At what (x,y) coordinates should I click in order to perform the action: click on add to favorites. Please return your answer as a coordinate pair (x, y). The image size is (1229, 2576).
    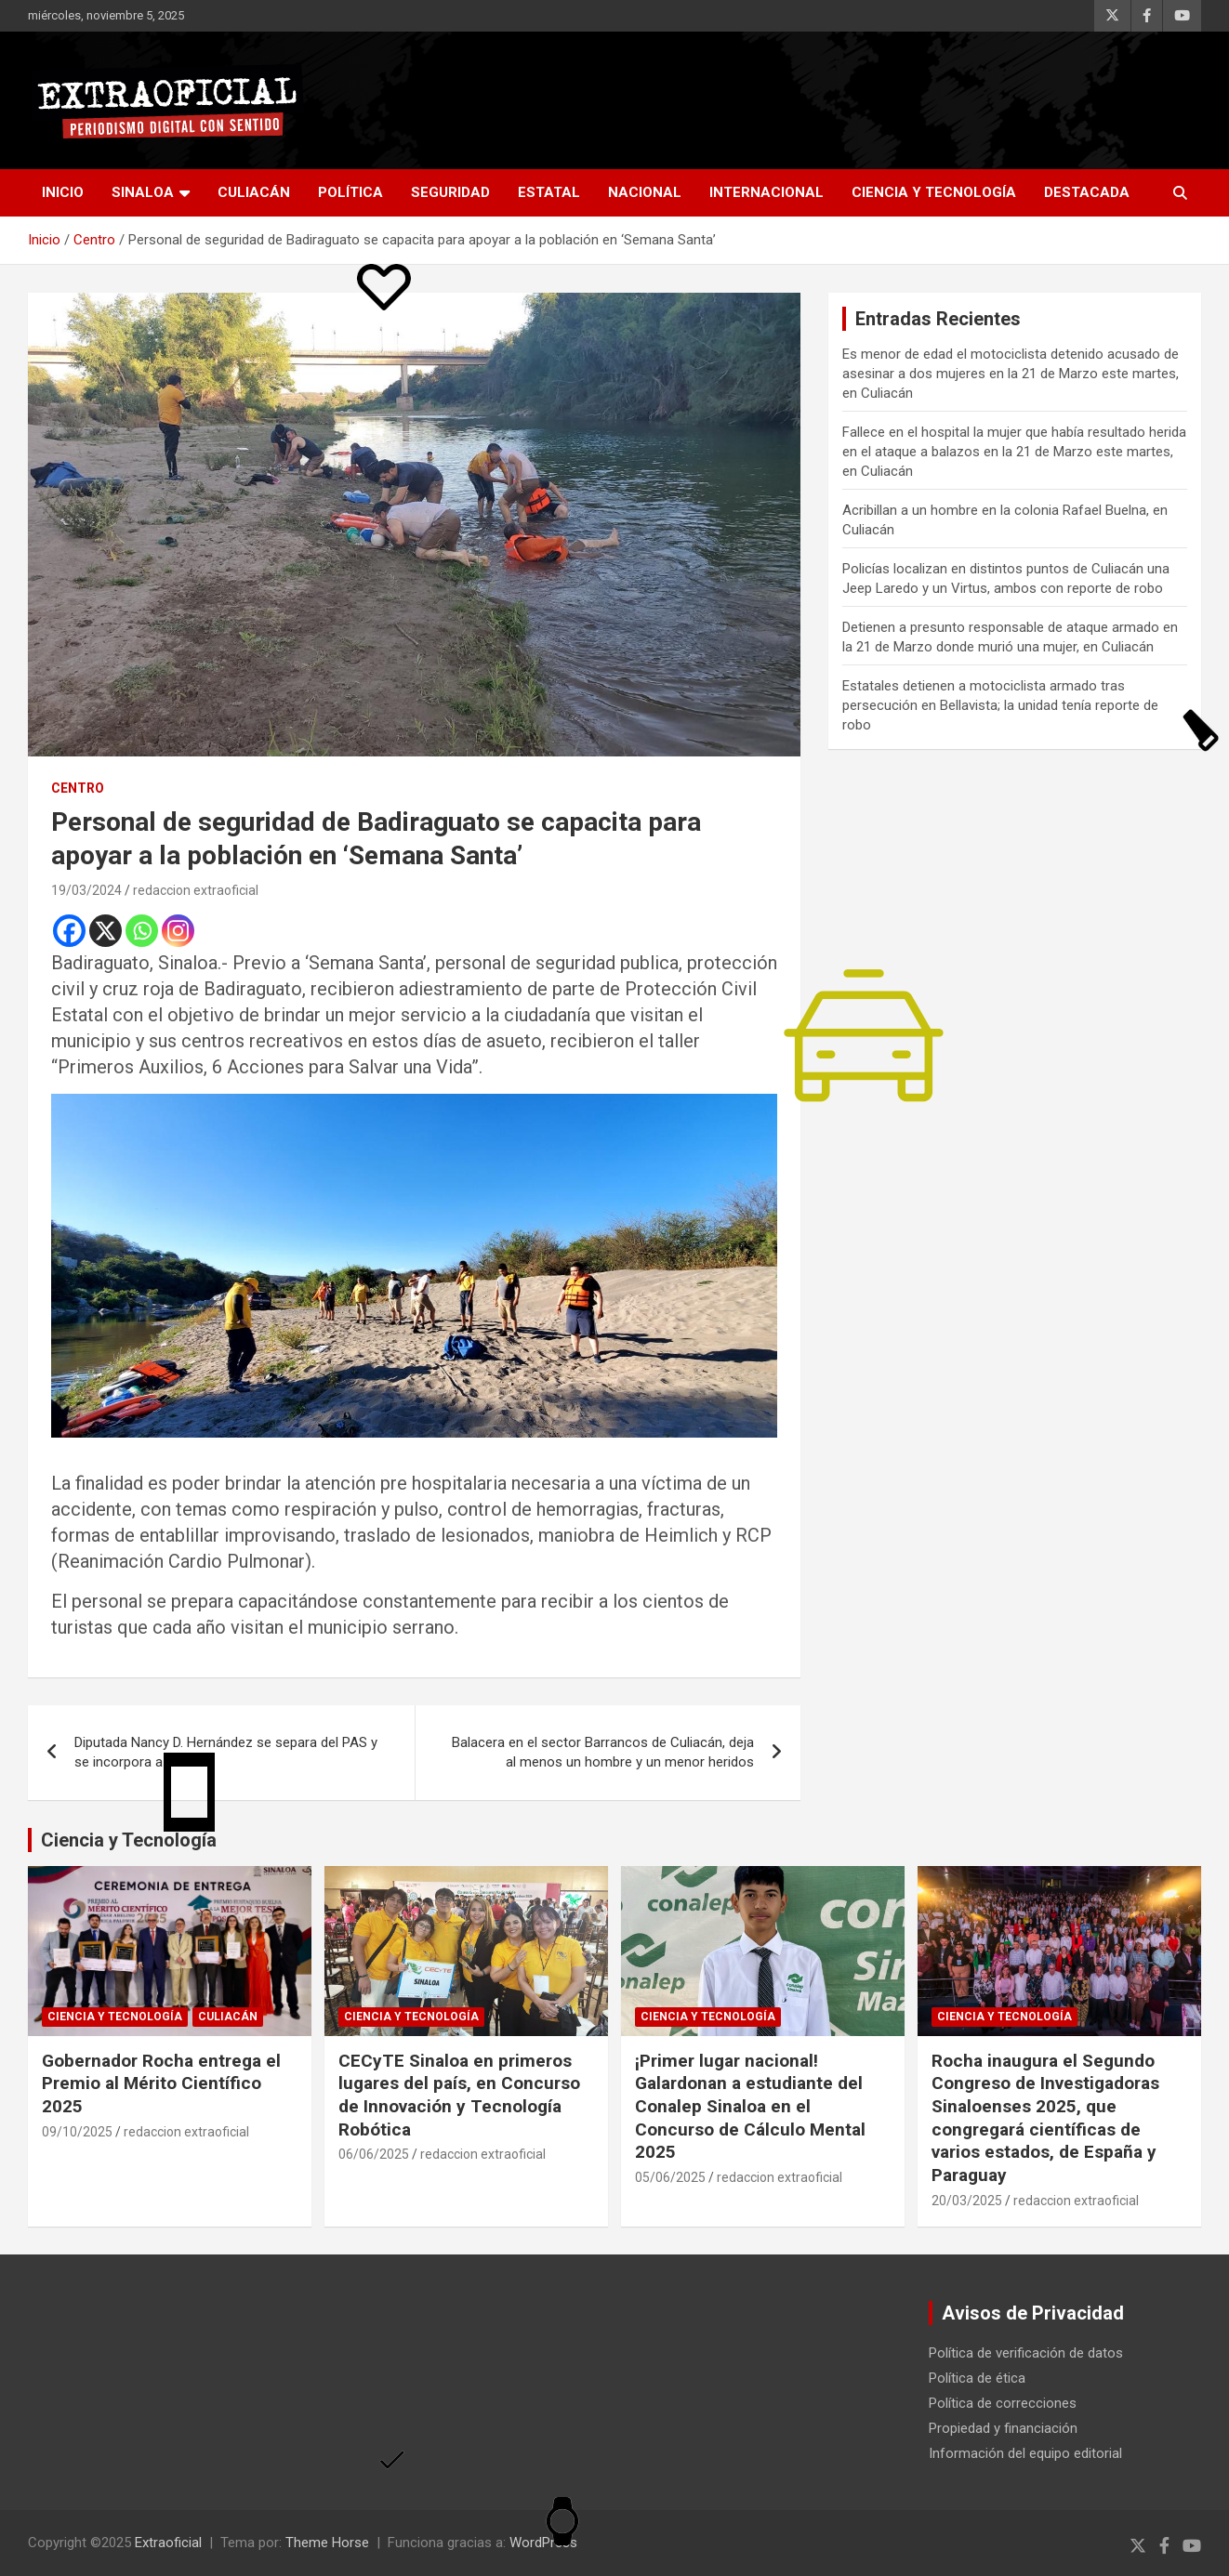
    Looking at the image, I should click on (384, 285).